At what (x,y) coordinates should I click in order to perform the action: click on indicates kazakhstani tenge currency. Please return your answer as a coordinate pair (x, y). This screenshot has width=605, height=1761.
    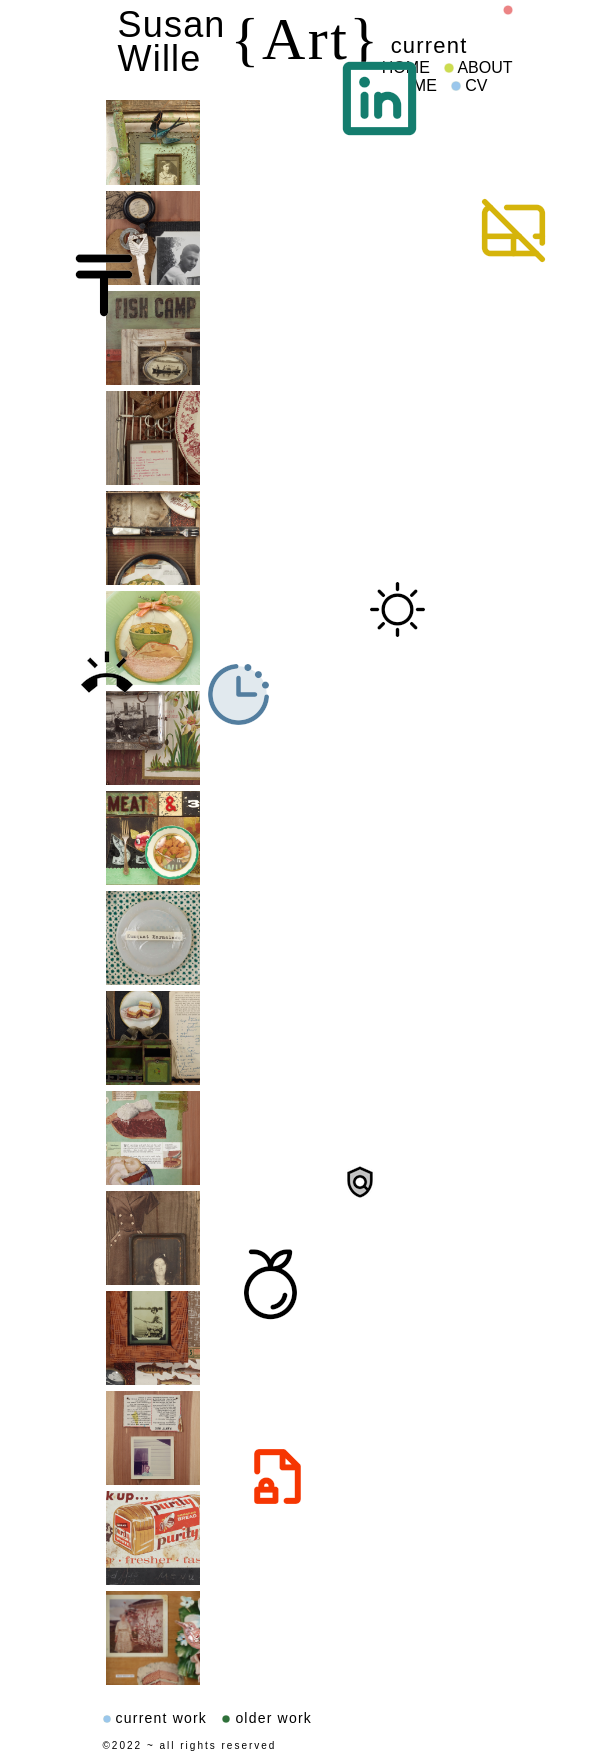
    Looking at the image, I should click on (104, 284).